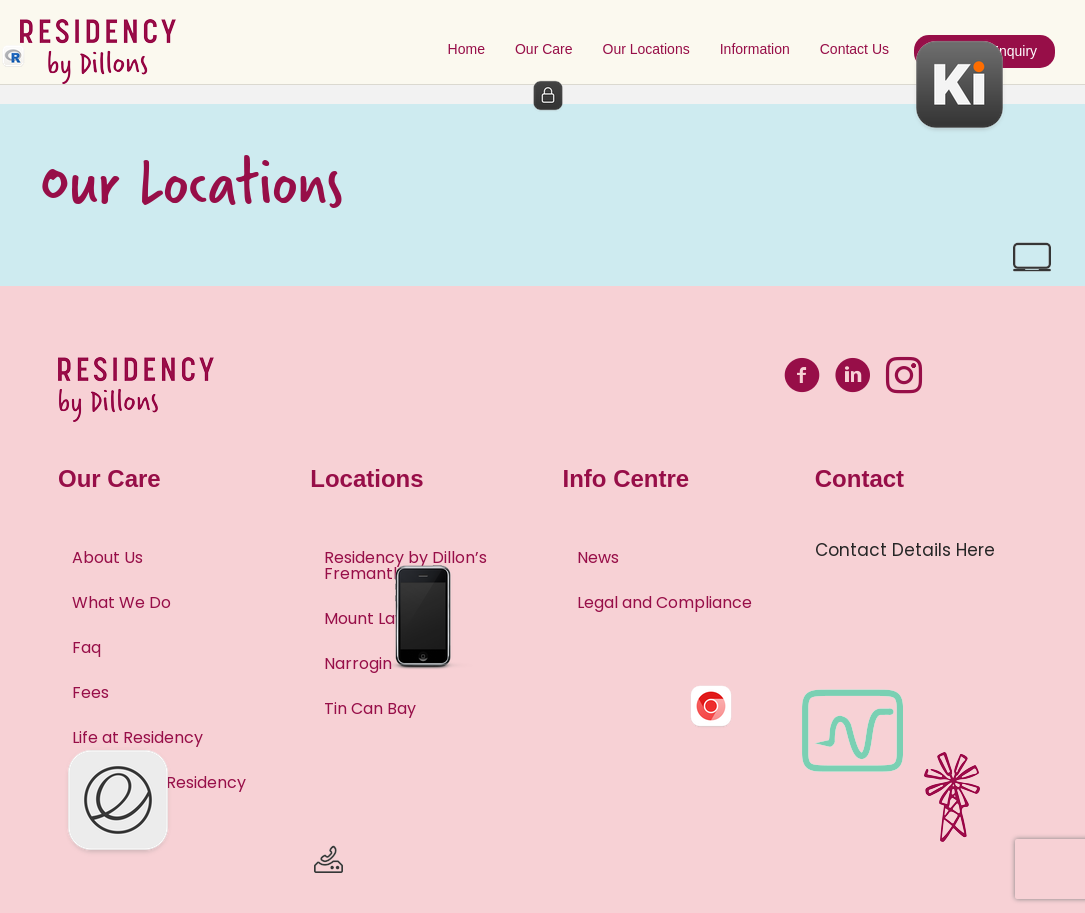  What do you see at coordinates (13, 56) in the screenshot?
I see `open R statistical computing application` at bounding box center [13, 56].